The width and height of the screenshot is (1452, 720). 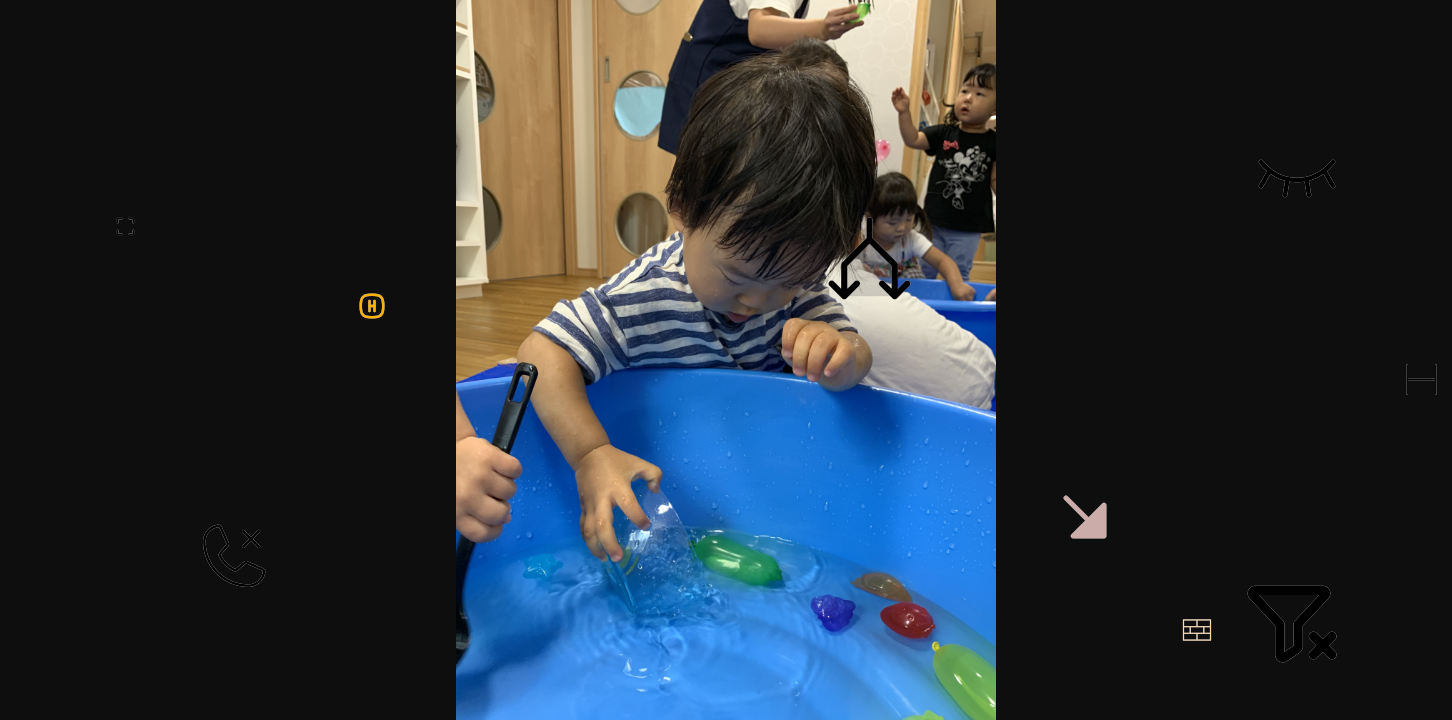 What do you see at coordinates (235, 554) in the screenshot?
I see `end or decline a phone call` at bounding box center [235, 554].